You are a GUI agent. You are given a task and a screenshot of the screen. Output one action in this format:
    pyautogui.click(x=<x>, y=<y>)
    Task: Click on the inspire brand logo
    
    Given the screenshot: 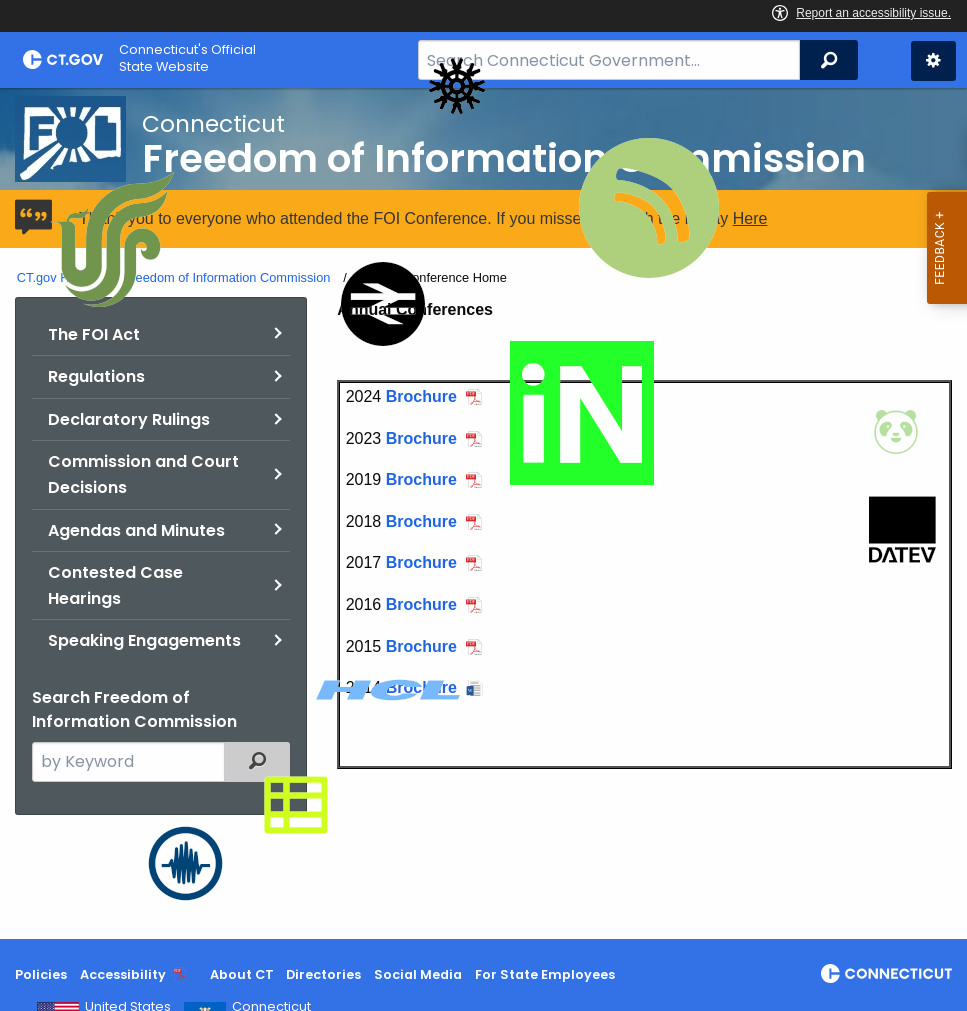 What is the action you would take?
    pyautogui.click(x=582, y=413)
    